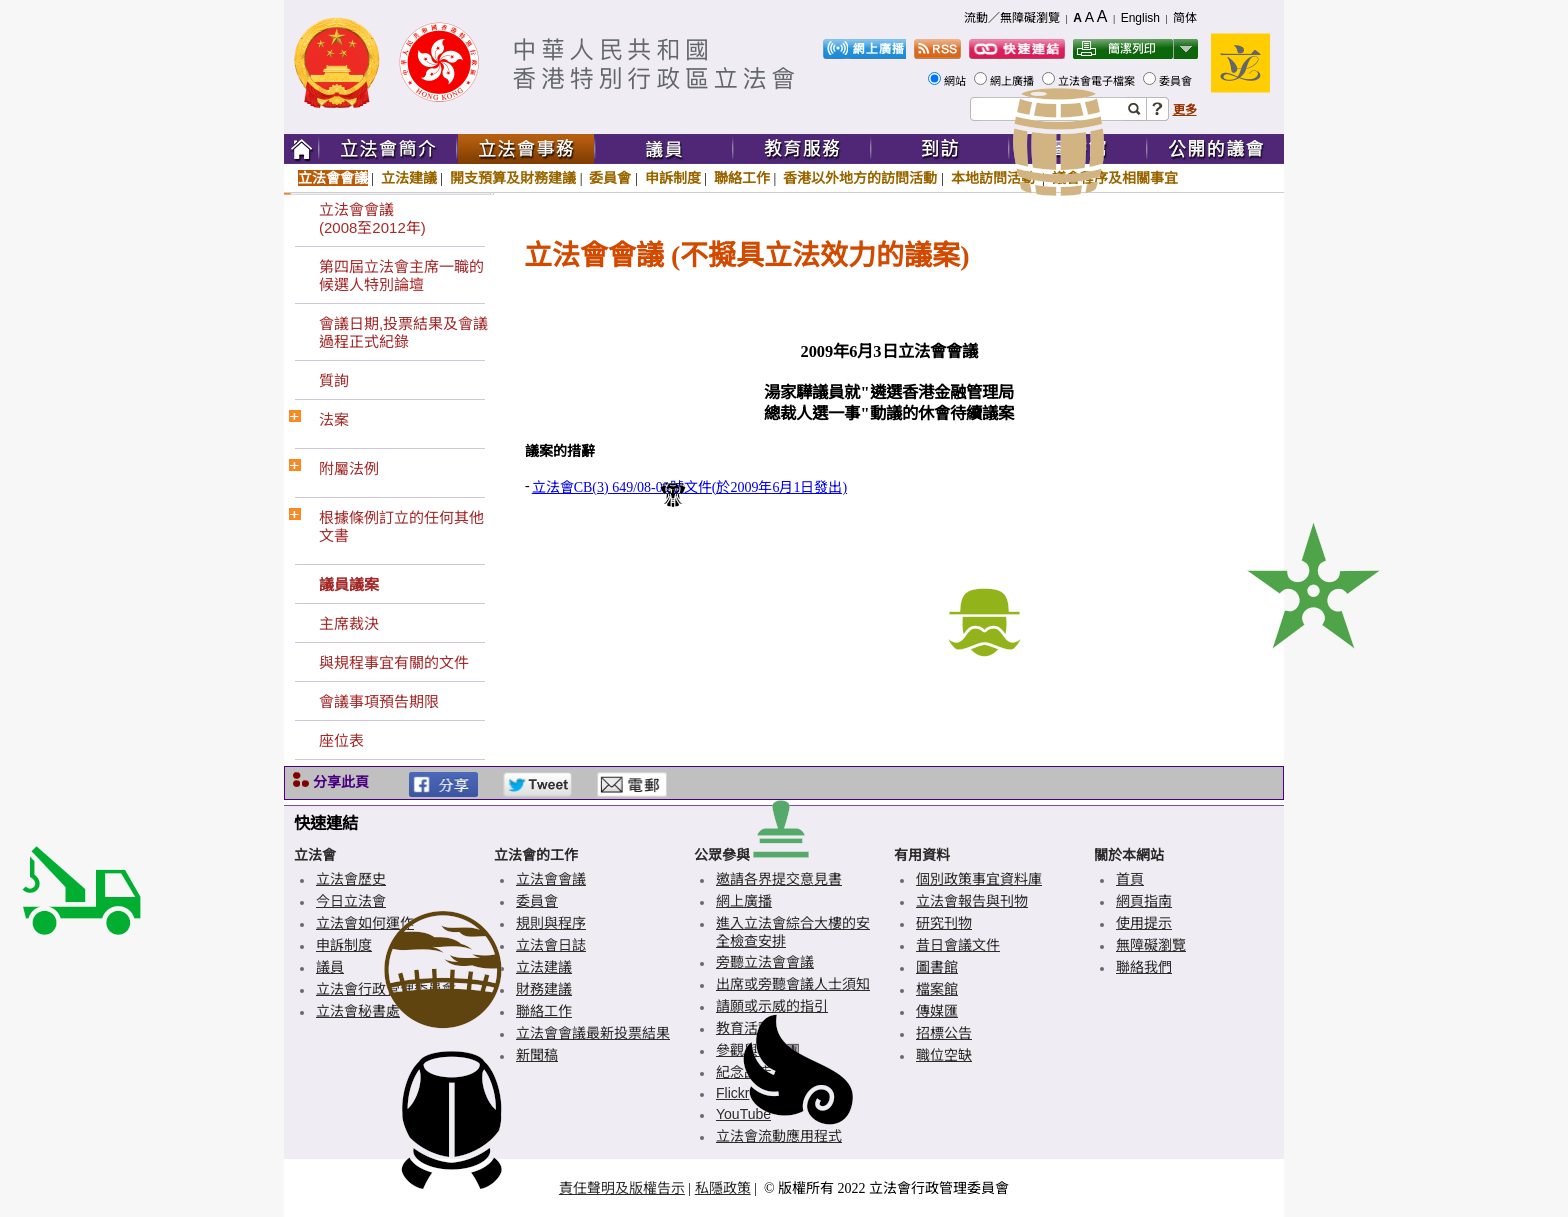 Image resolution: width=1568 pixels, height=1217 pixels. Describe the element at coordinates (781, 829) in the screenshot. I see `apply a stamp or seal to a document` at that location.